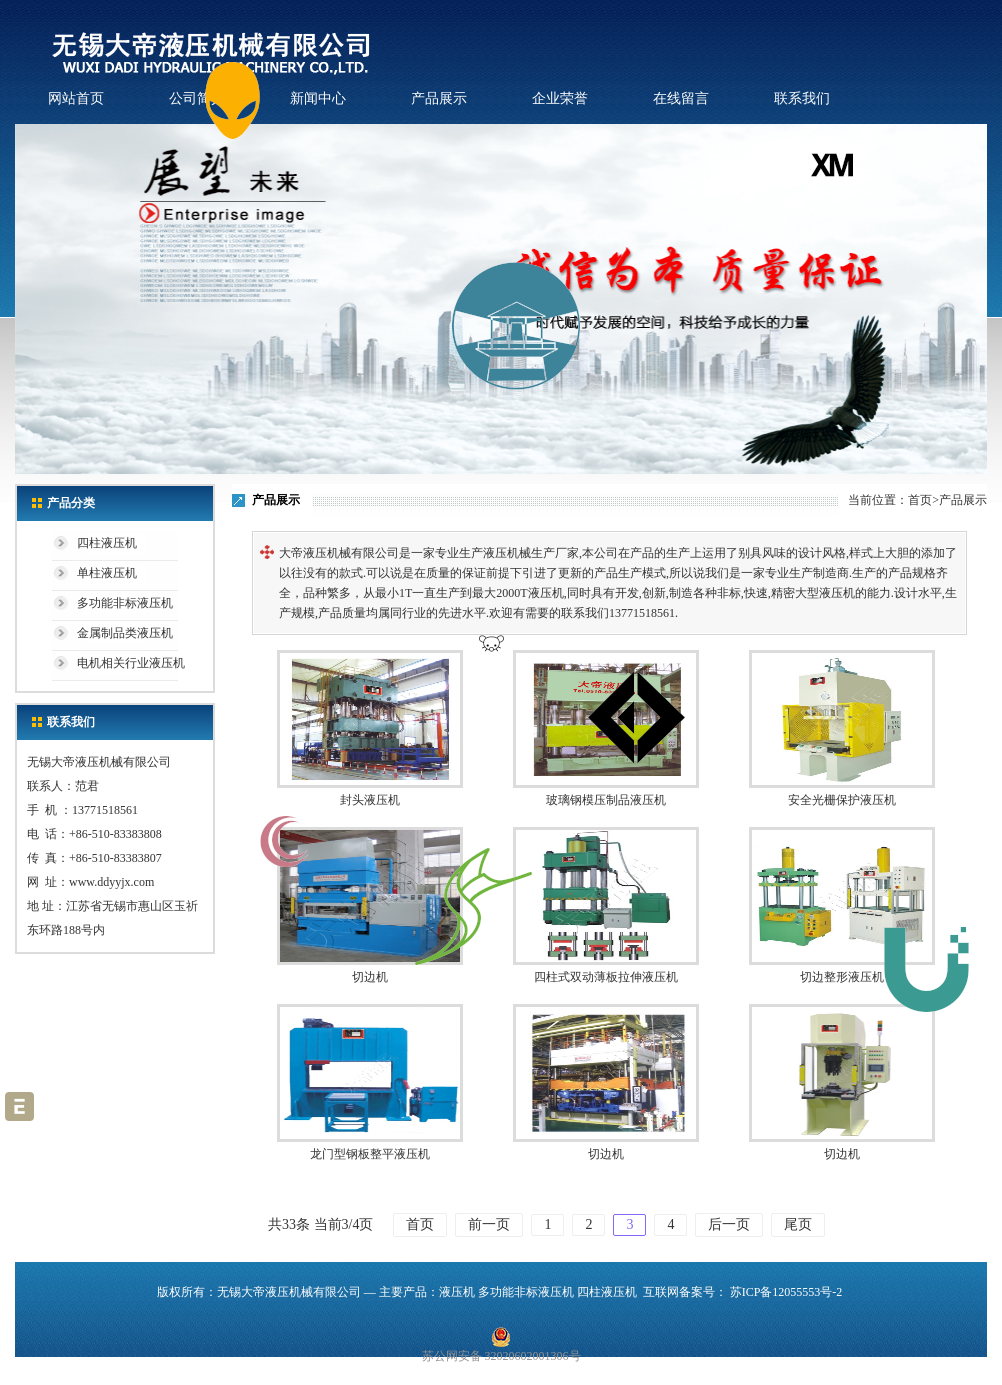  Describe the element at coordinates (473, 906) in the screenshot. I see `sailfish os logo` at that location.